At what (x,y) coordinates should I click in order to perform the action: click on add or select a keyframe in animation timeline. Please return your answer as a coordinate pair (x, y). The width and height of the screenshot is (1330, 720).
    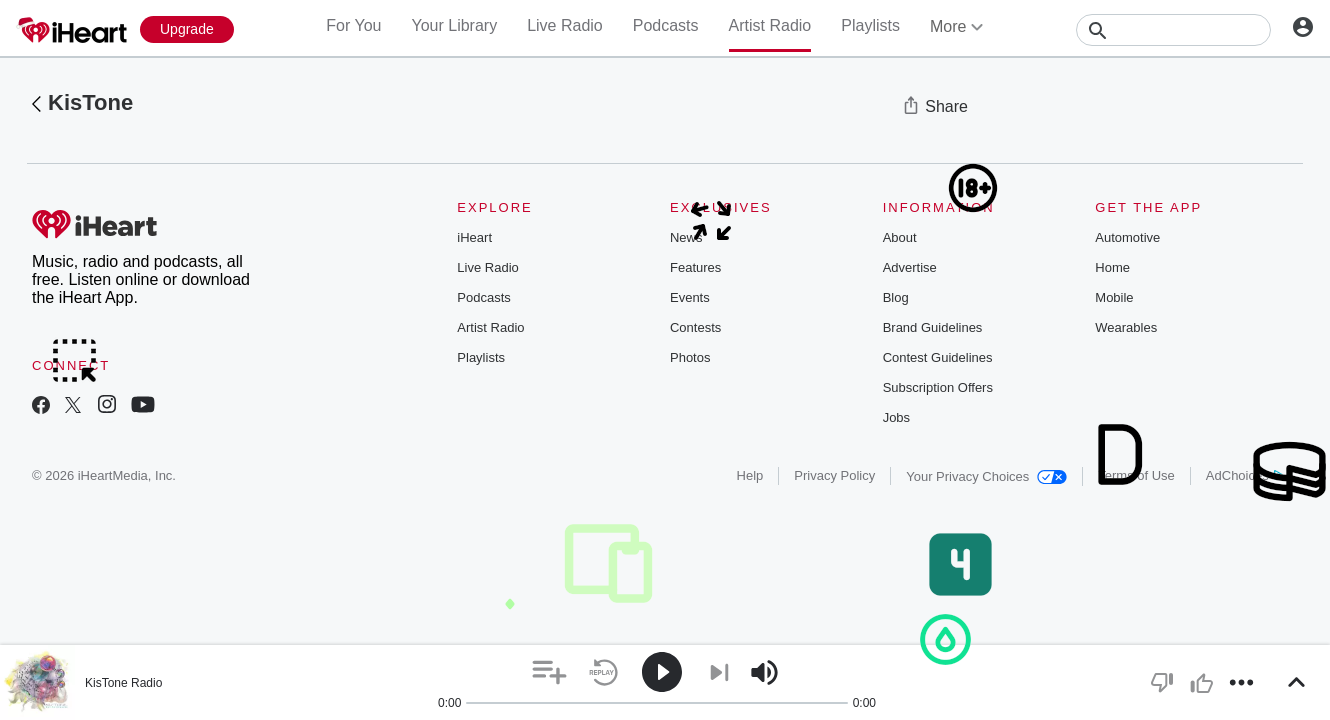
    Looking at the image, I should click on (510, 604).